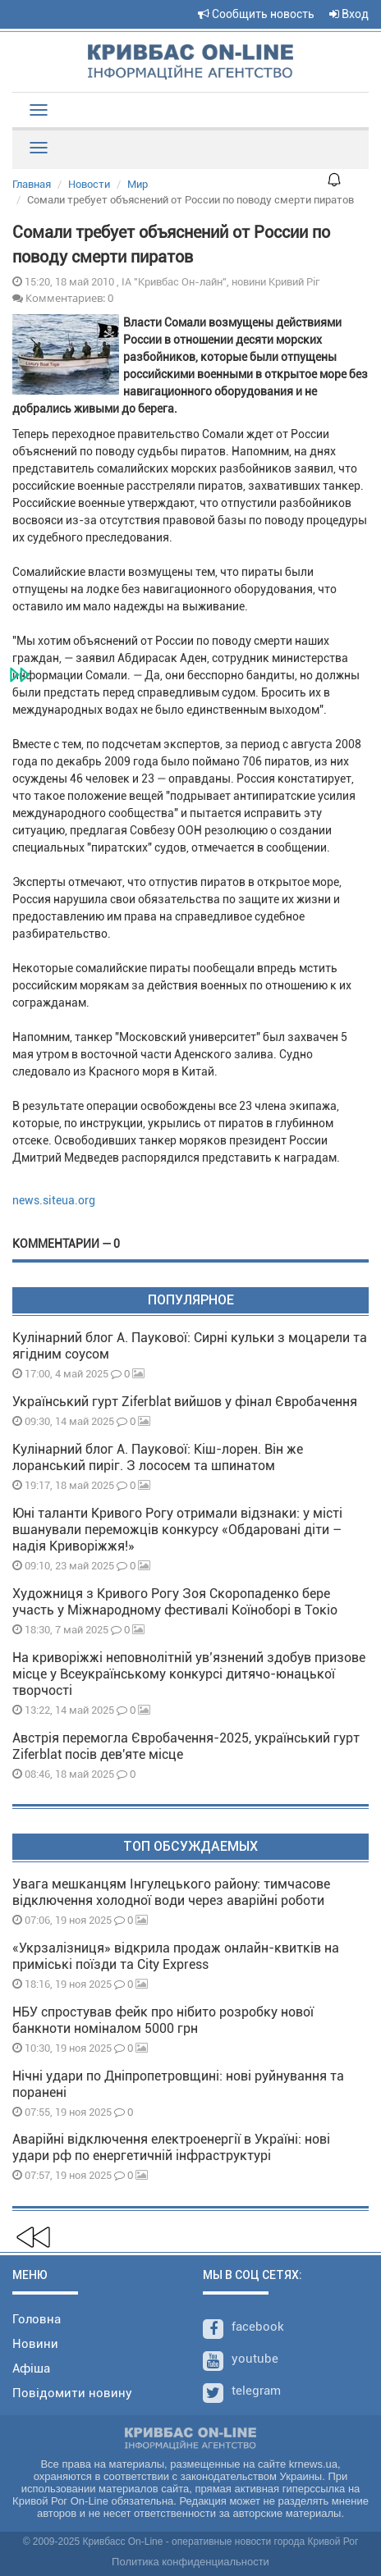 The height and width of the screenshot is (2576, 381). I want to click on rewind or skip backward in media playback, so click(34, 2237).